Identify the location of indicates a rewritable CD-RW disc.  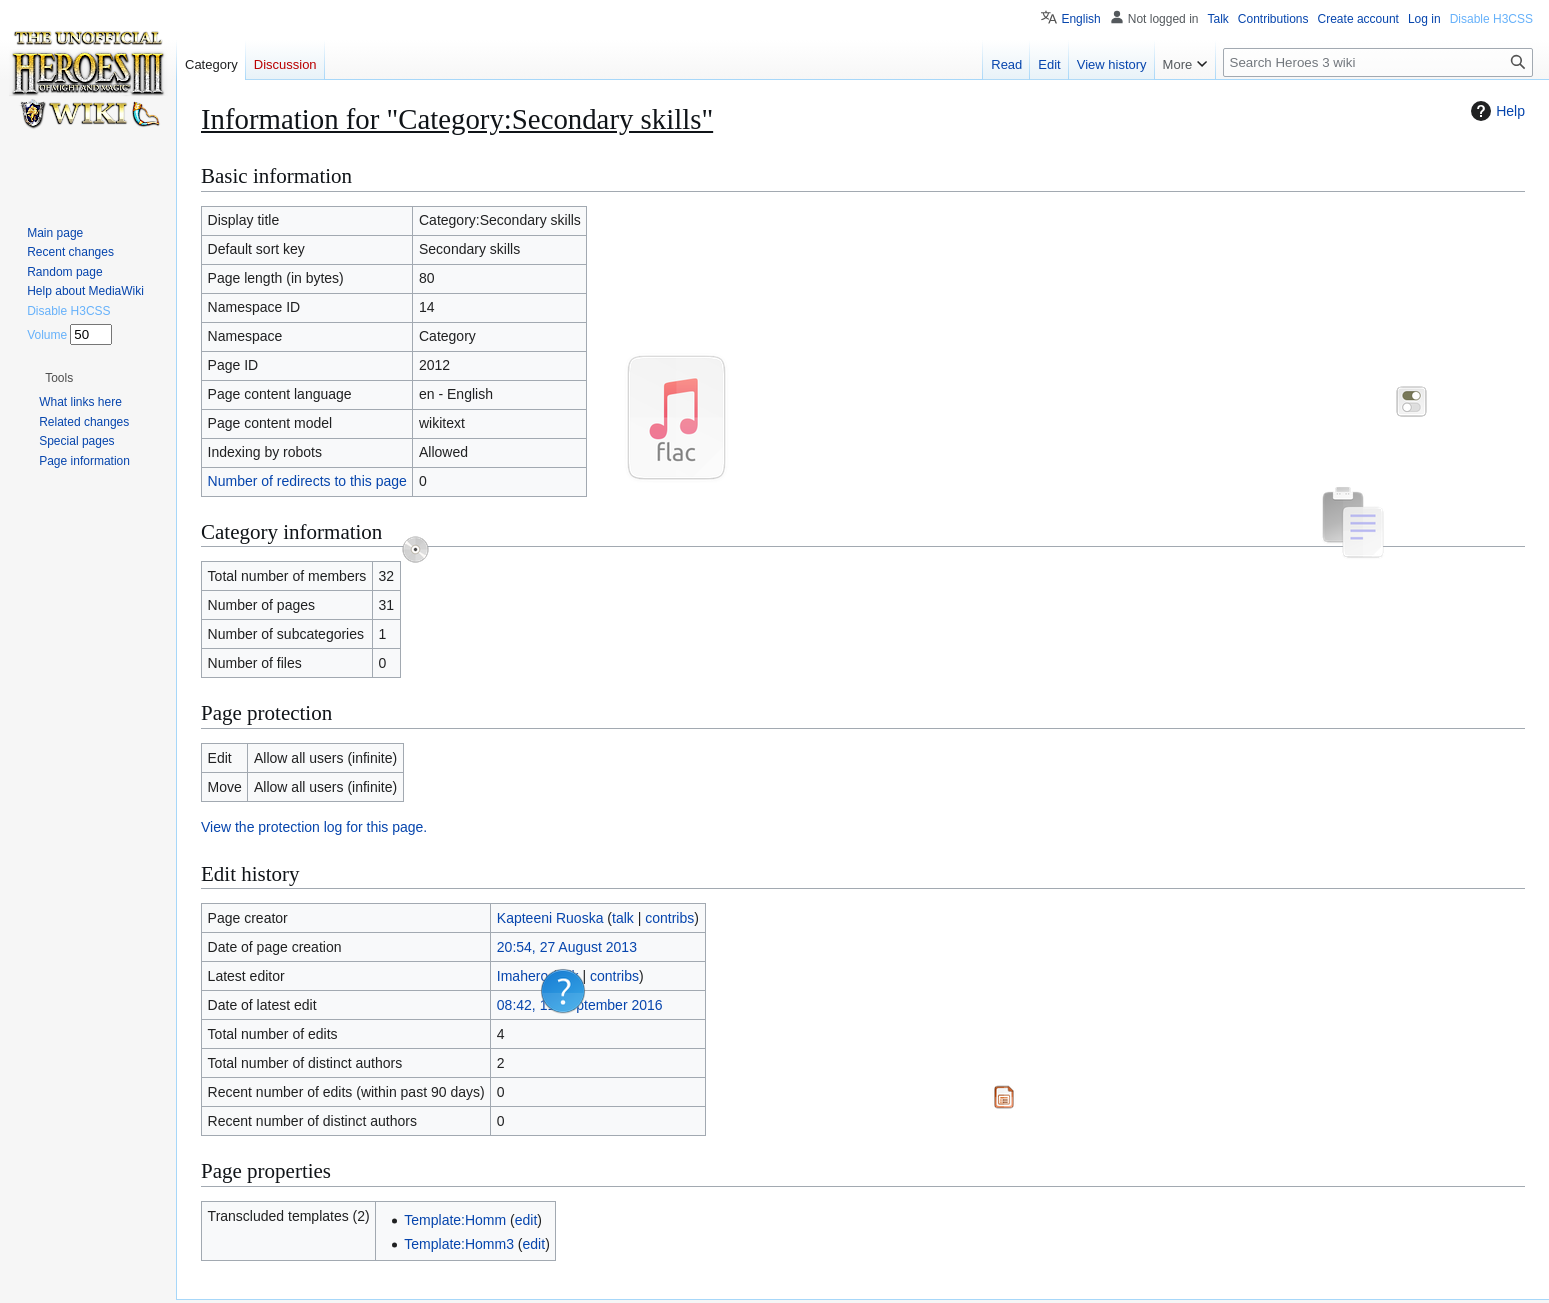
(415, 549).